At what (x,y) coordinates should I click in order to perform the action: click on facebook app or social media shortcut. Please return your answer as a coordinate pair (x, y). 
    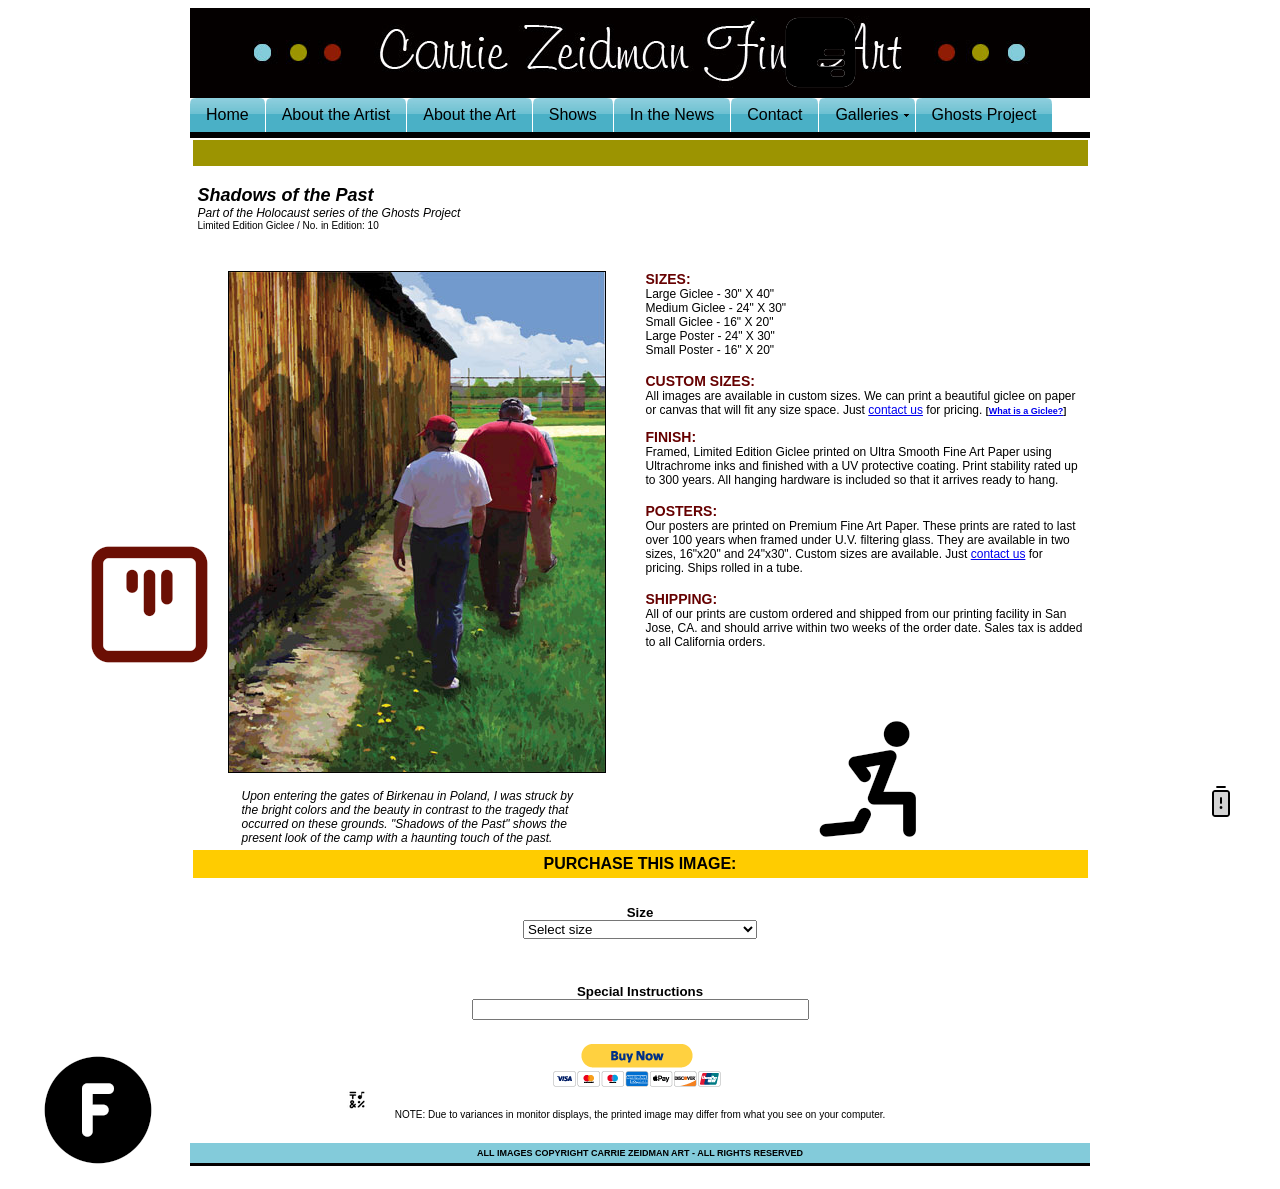
    Looking at the image, I should click on (98, 1110).